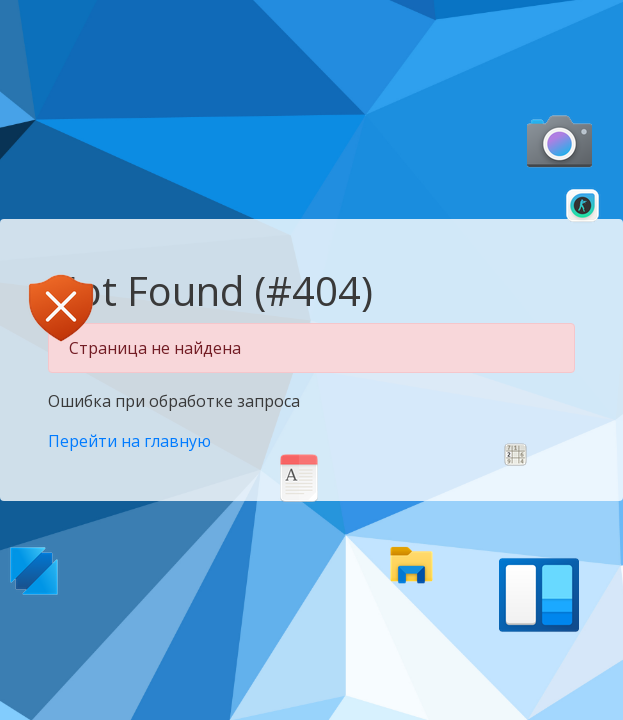 The image size is (623, 720). Describe the element at coordinates (34, 571) in the screenshot. I see `open internal company application` at that location.